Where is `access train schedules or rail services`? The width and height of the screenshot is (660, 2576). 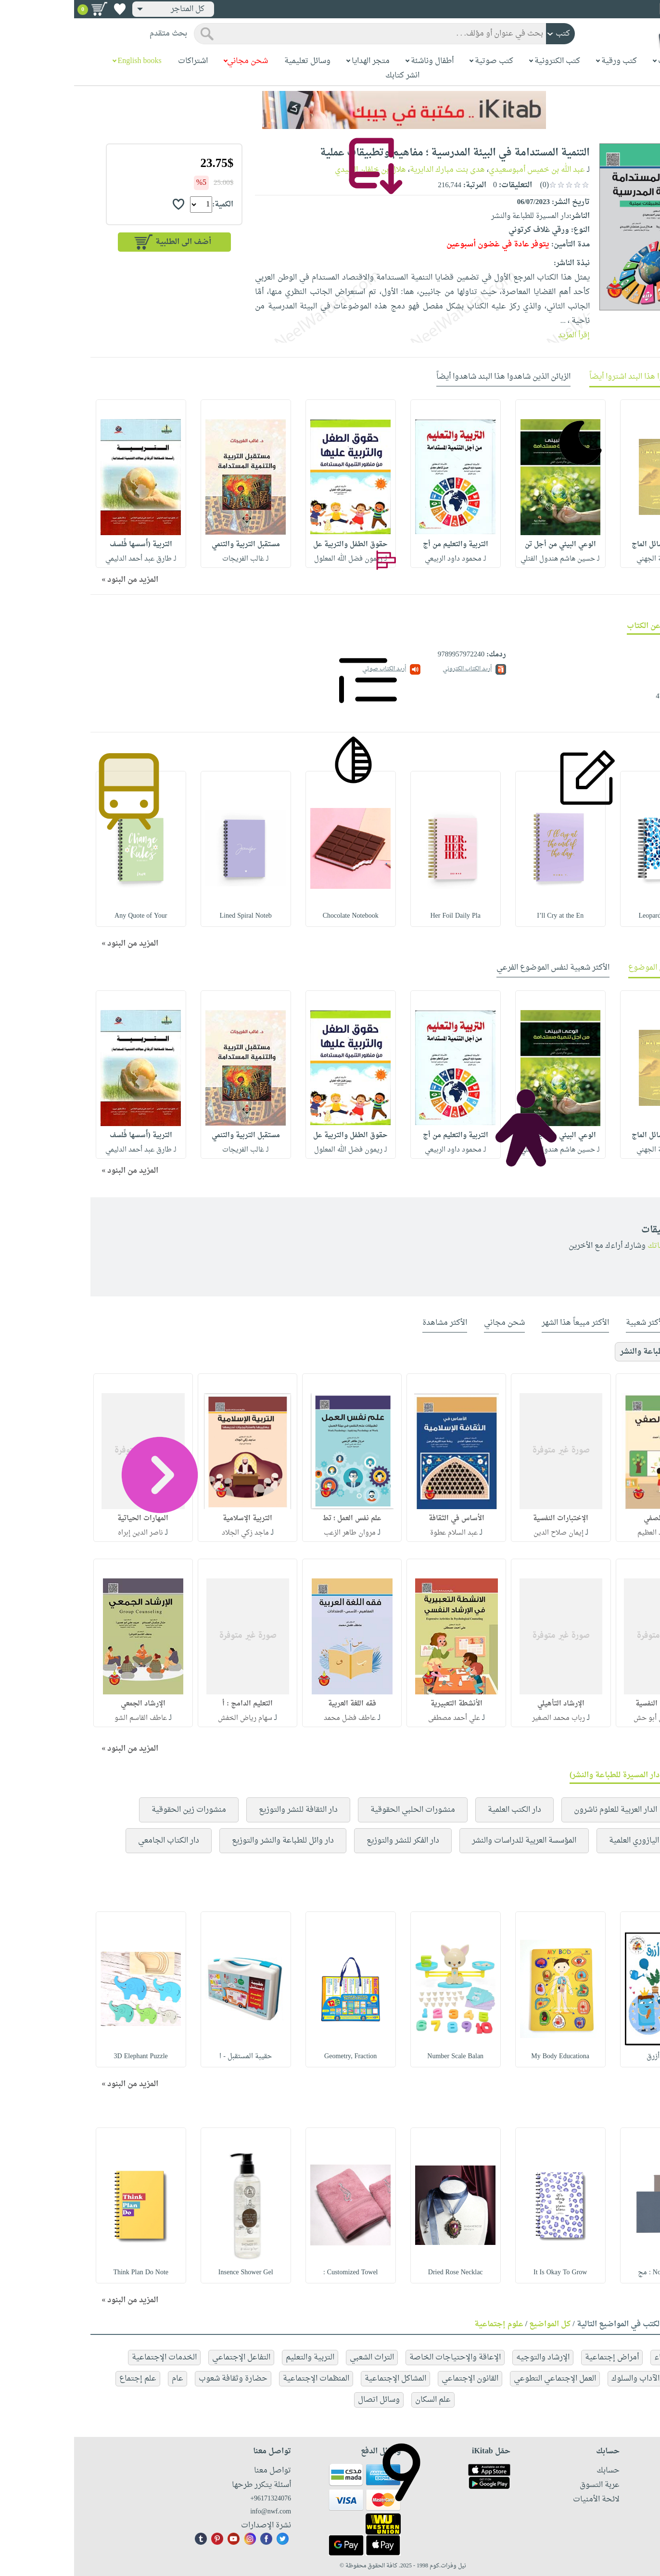
access train schedules or rail services is located at coordinates (129, 789).